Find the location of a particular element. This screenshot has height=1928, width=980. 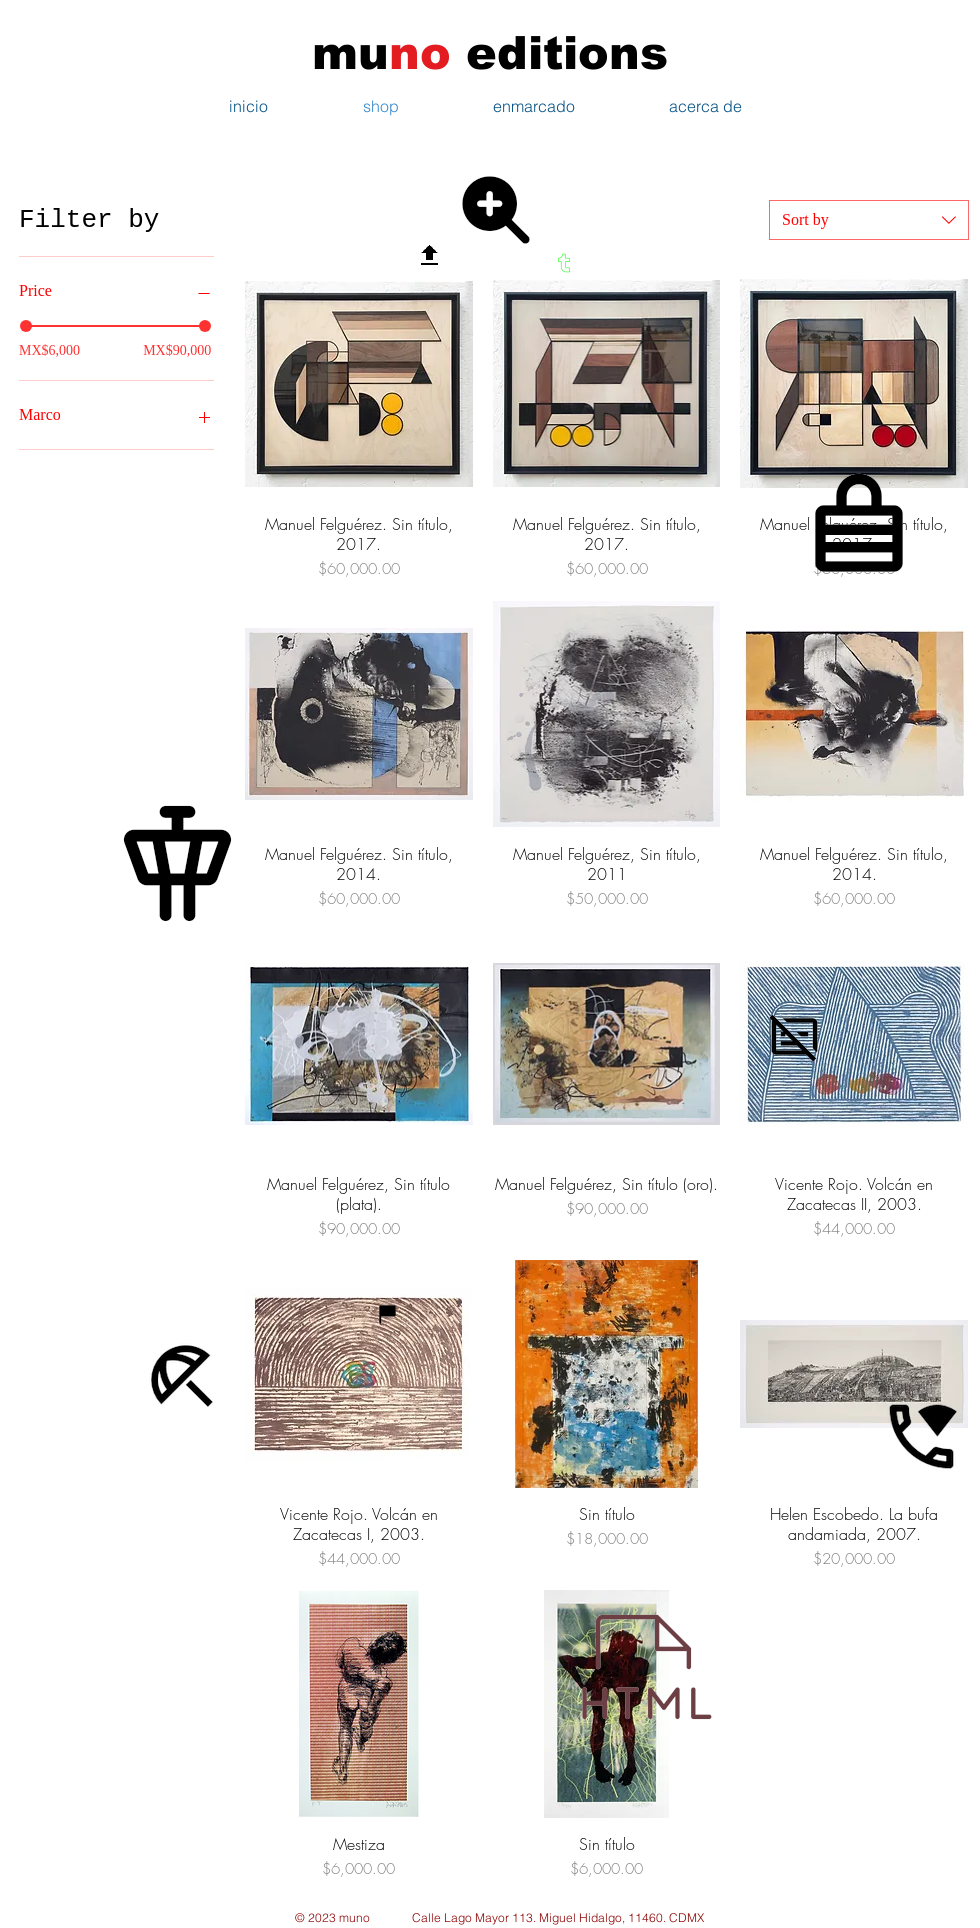

access air traffic control features is located at coordinates (177, 863).